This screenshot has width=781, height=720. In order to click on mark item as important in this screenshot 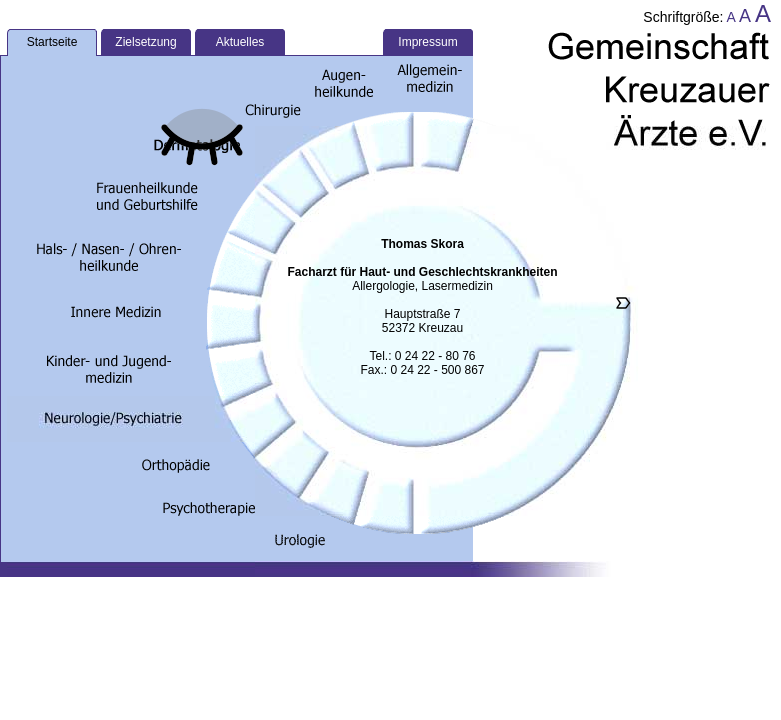, I will do `click(623, 303)`.